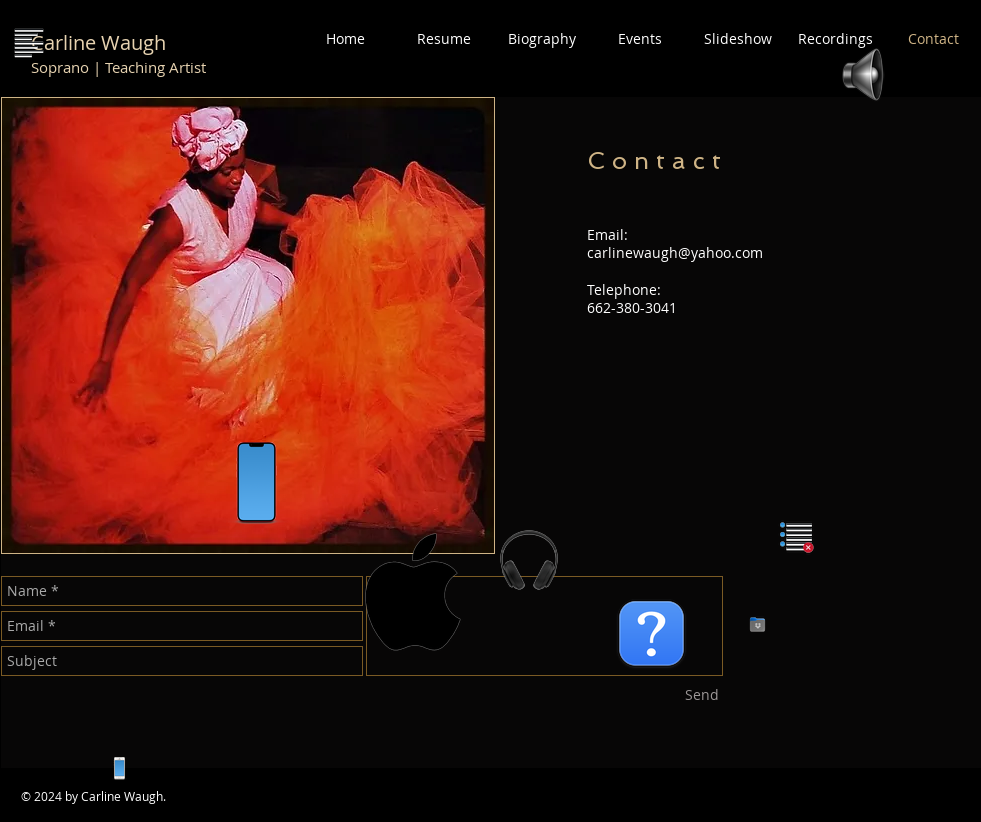 The image size is (981, 822). I want to click on indicates a connected iPhone device, so click(119, 768).